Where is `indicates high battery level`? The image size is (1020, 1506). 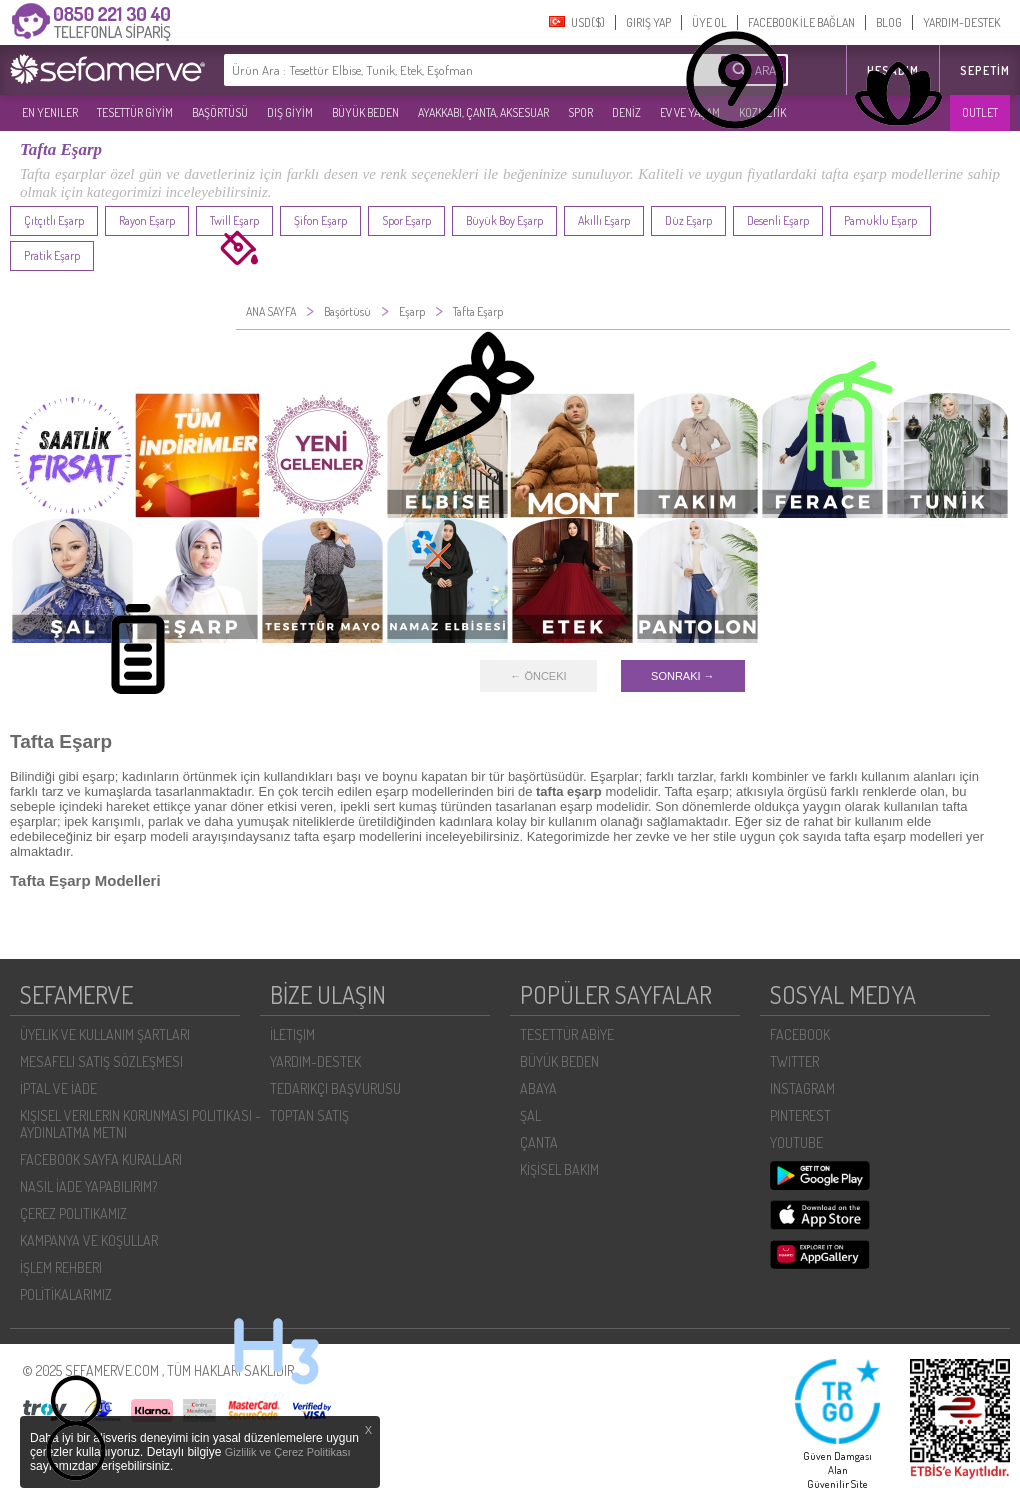
indicates high battery level is located at coordinates (138, 649).